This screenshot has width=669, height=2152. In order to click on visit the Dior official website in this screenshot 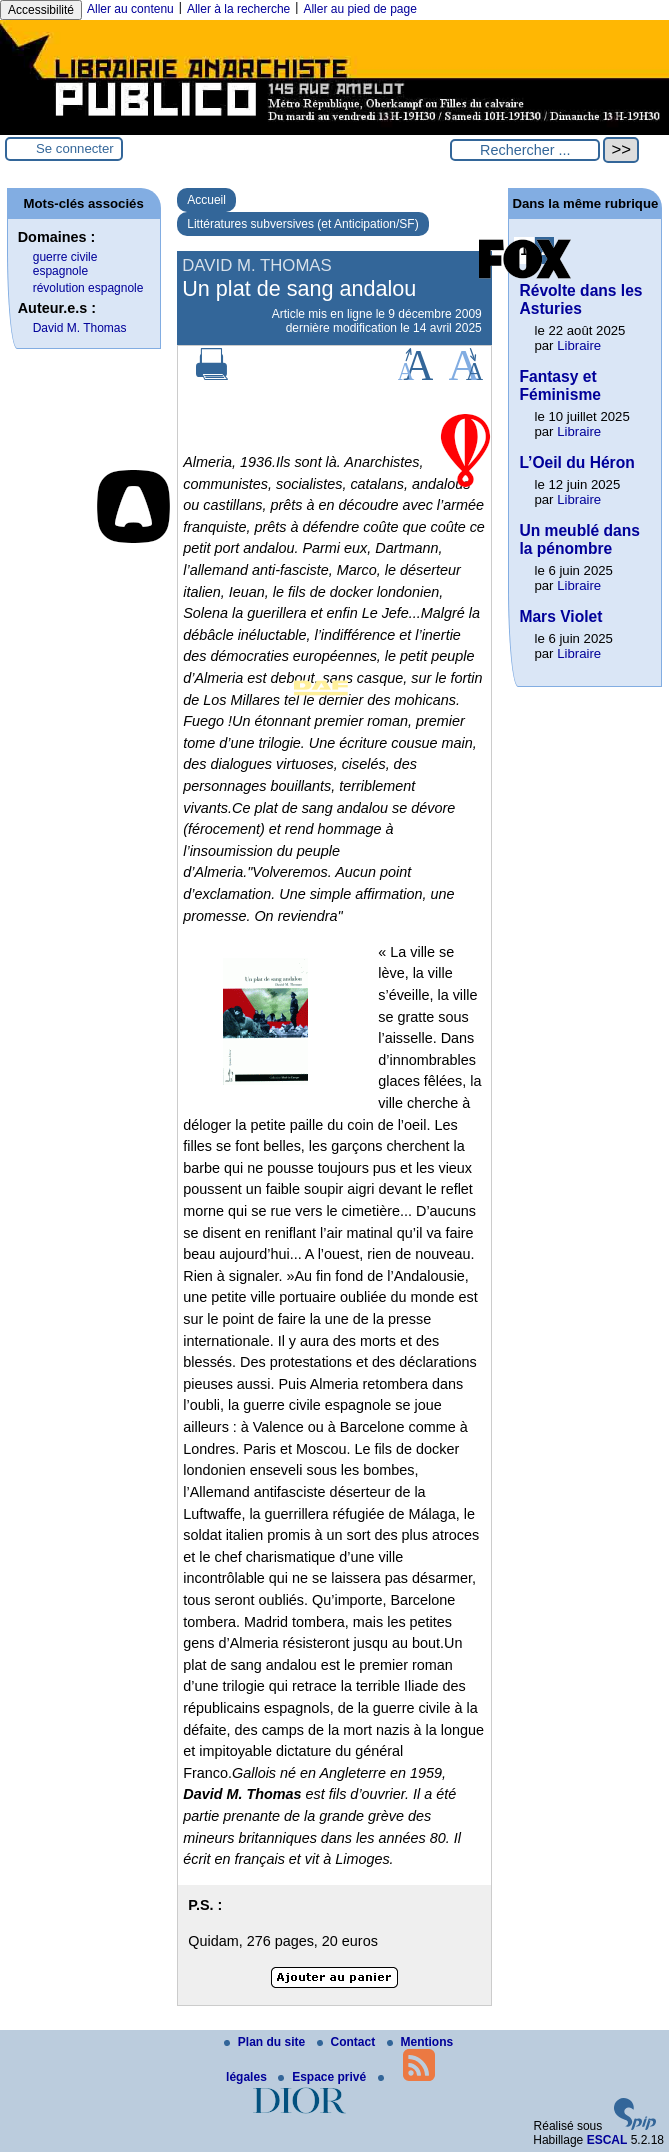, I will do `click(299, 2100)`.